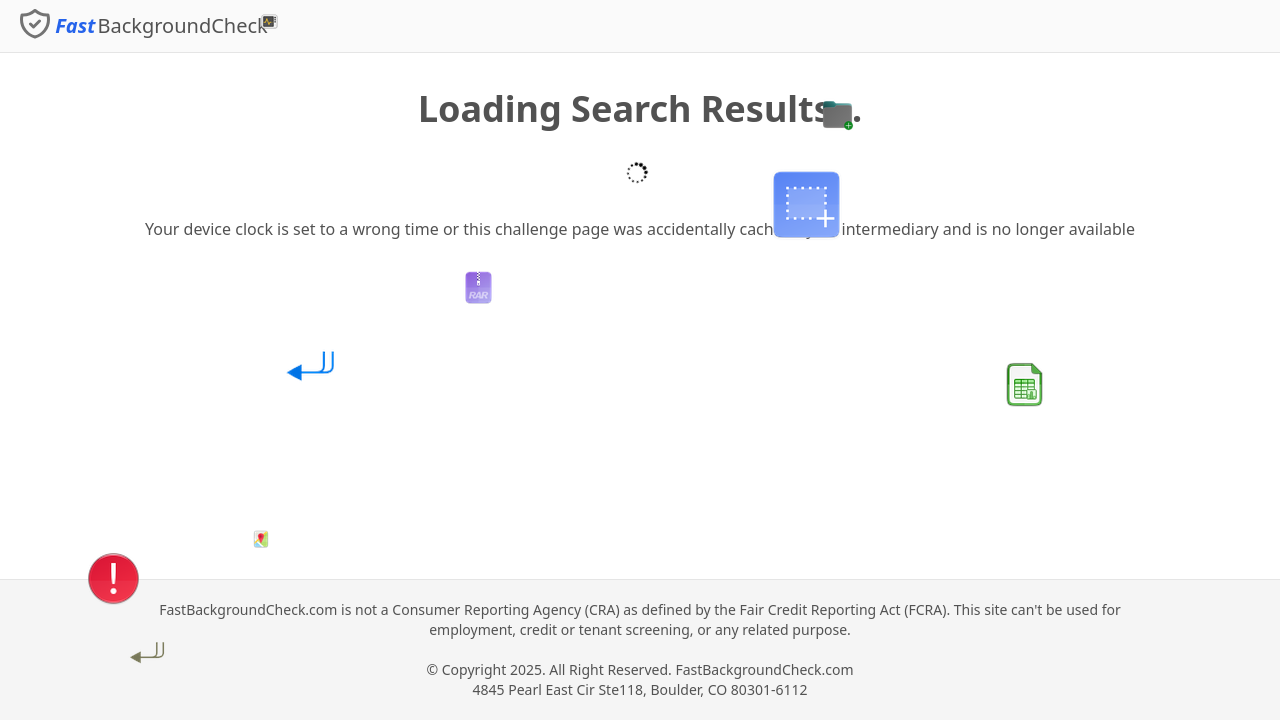  What do you see at coordinates (478, 287) in the screenshot?
I see `indicates a RAR compressed archive file` at bounding box center [478, 287].